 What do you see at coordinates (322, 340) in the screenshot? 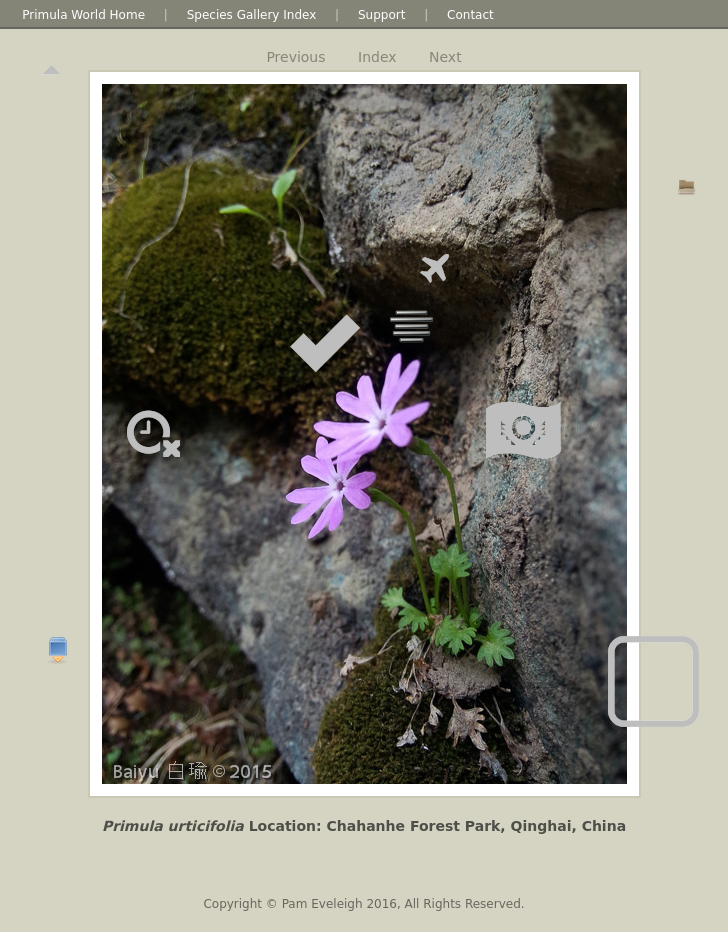
I see `indicates a completed or successful action` at bounding box center [322, 340].